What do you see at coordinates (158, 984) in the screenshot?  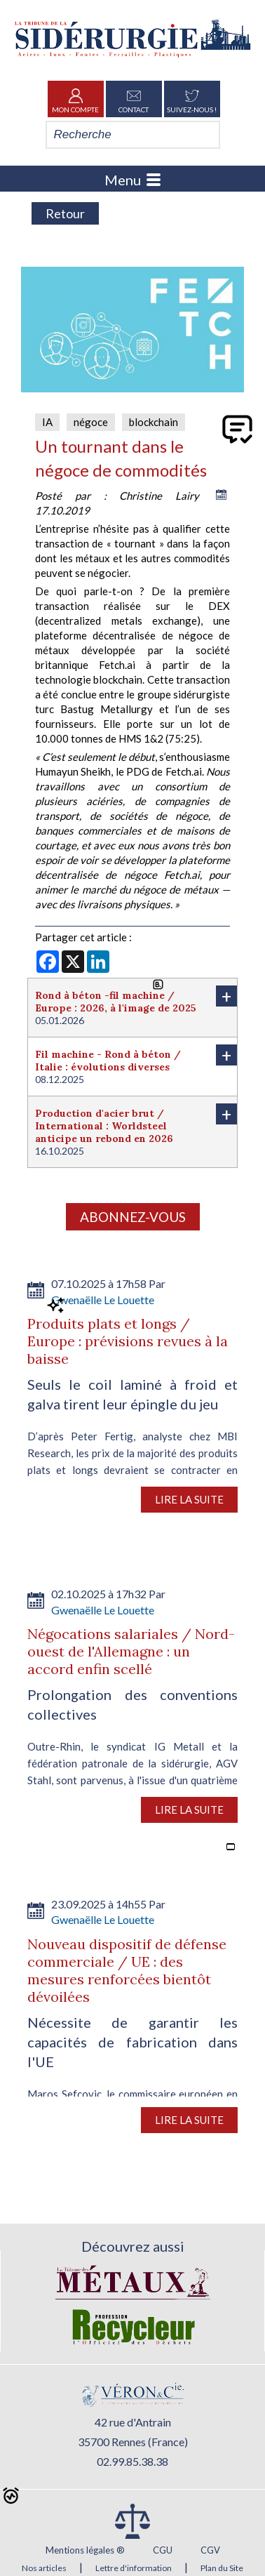 I see `visit booking.com` at bounding box center [158, 984].